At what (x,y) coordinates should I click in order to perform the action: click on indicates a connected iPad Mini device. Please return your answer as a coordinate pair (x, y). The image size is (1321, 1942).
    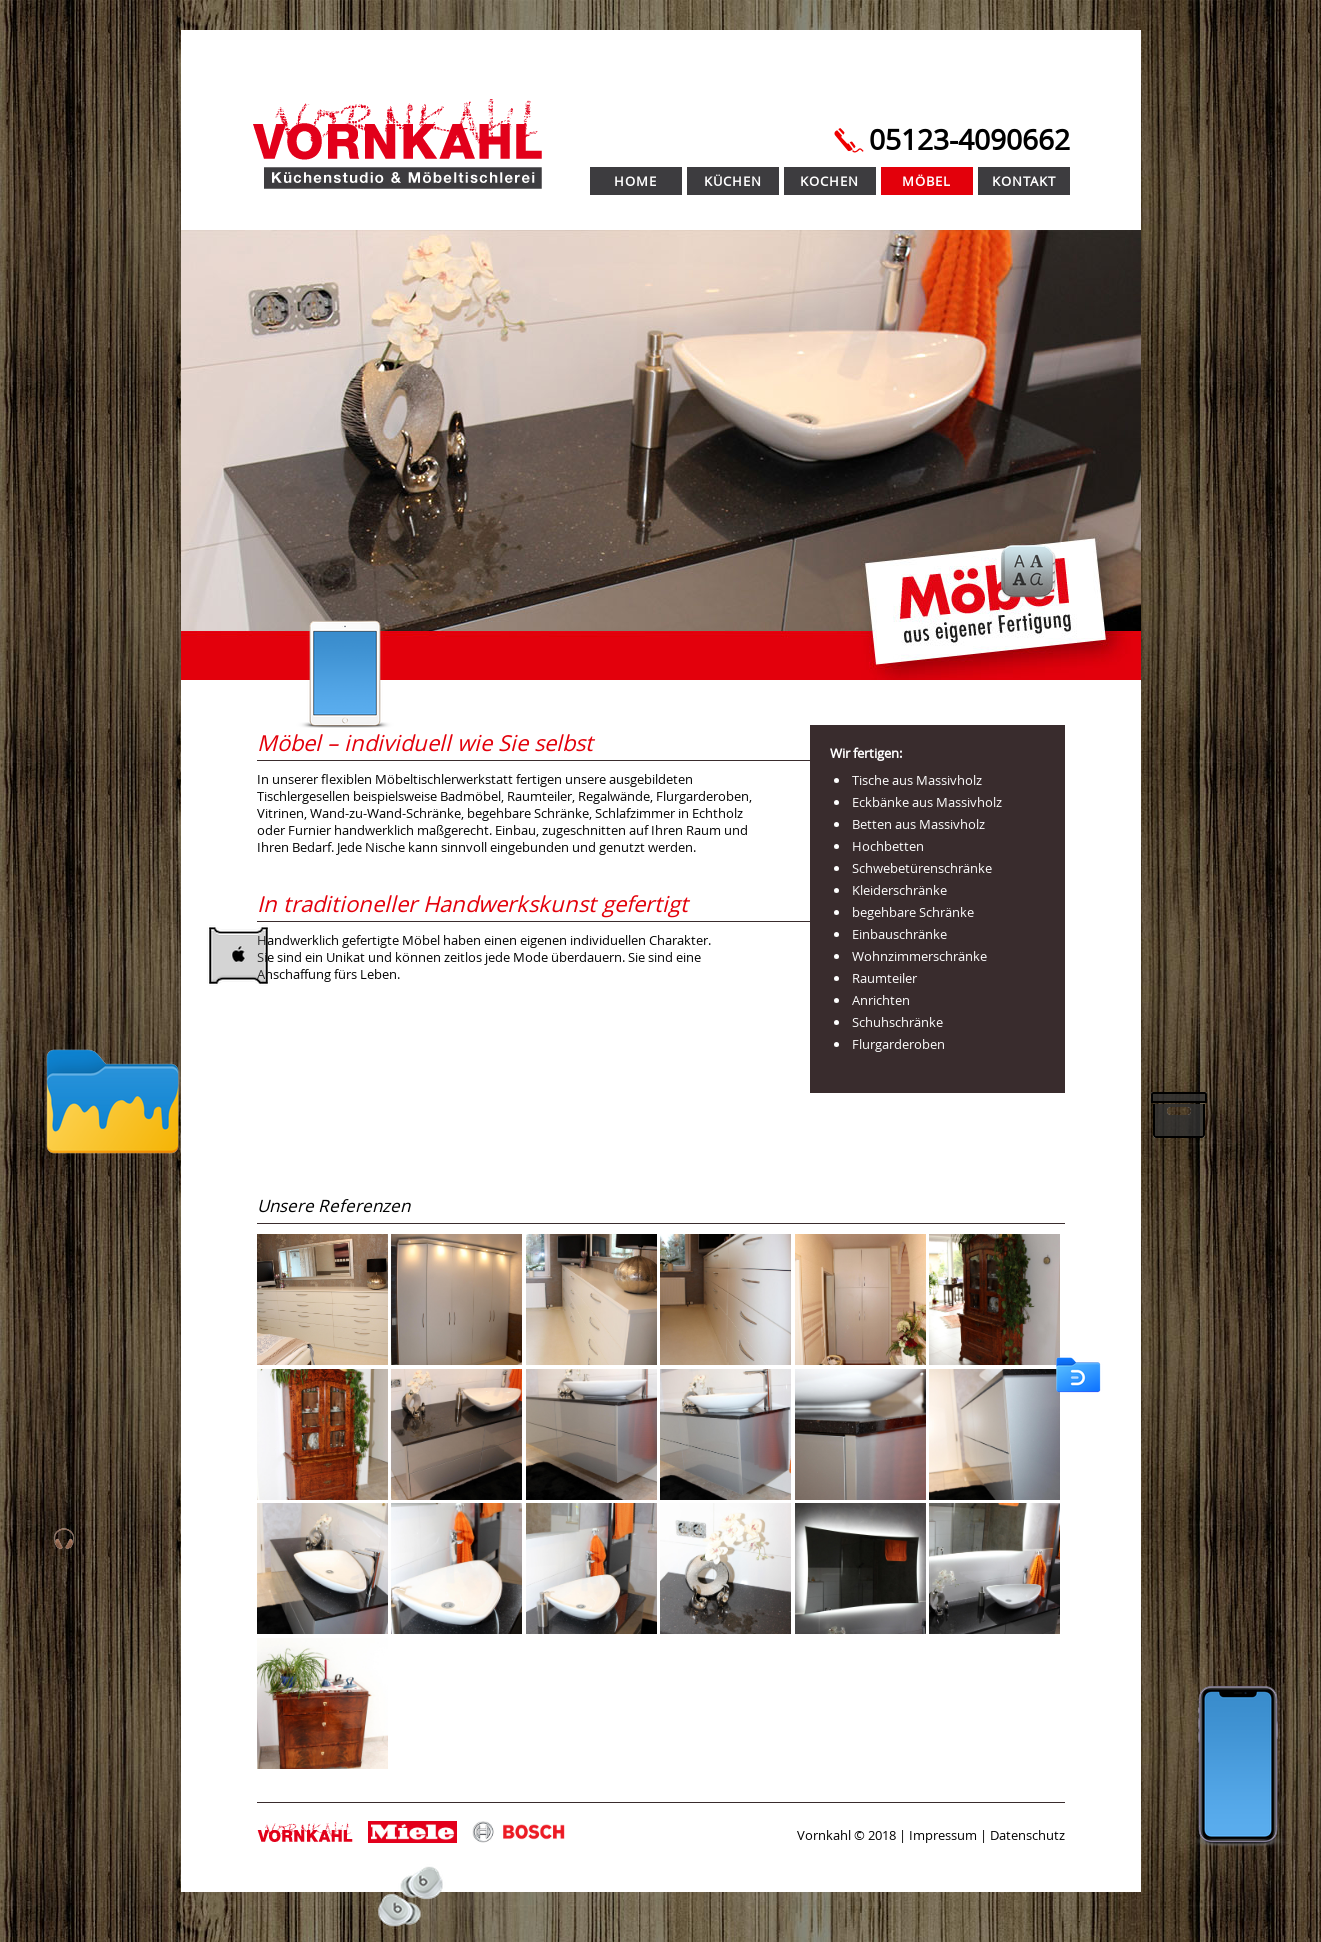
    Looking at the image, I should click on (345, 664).